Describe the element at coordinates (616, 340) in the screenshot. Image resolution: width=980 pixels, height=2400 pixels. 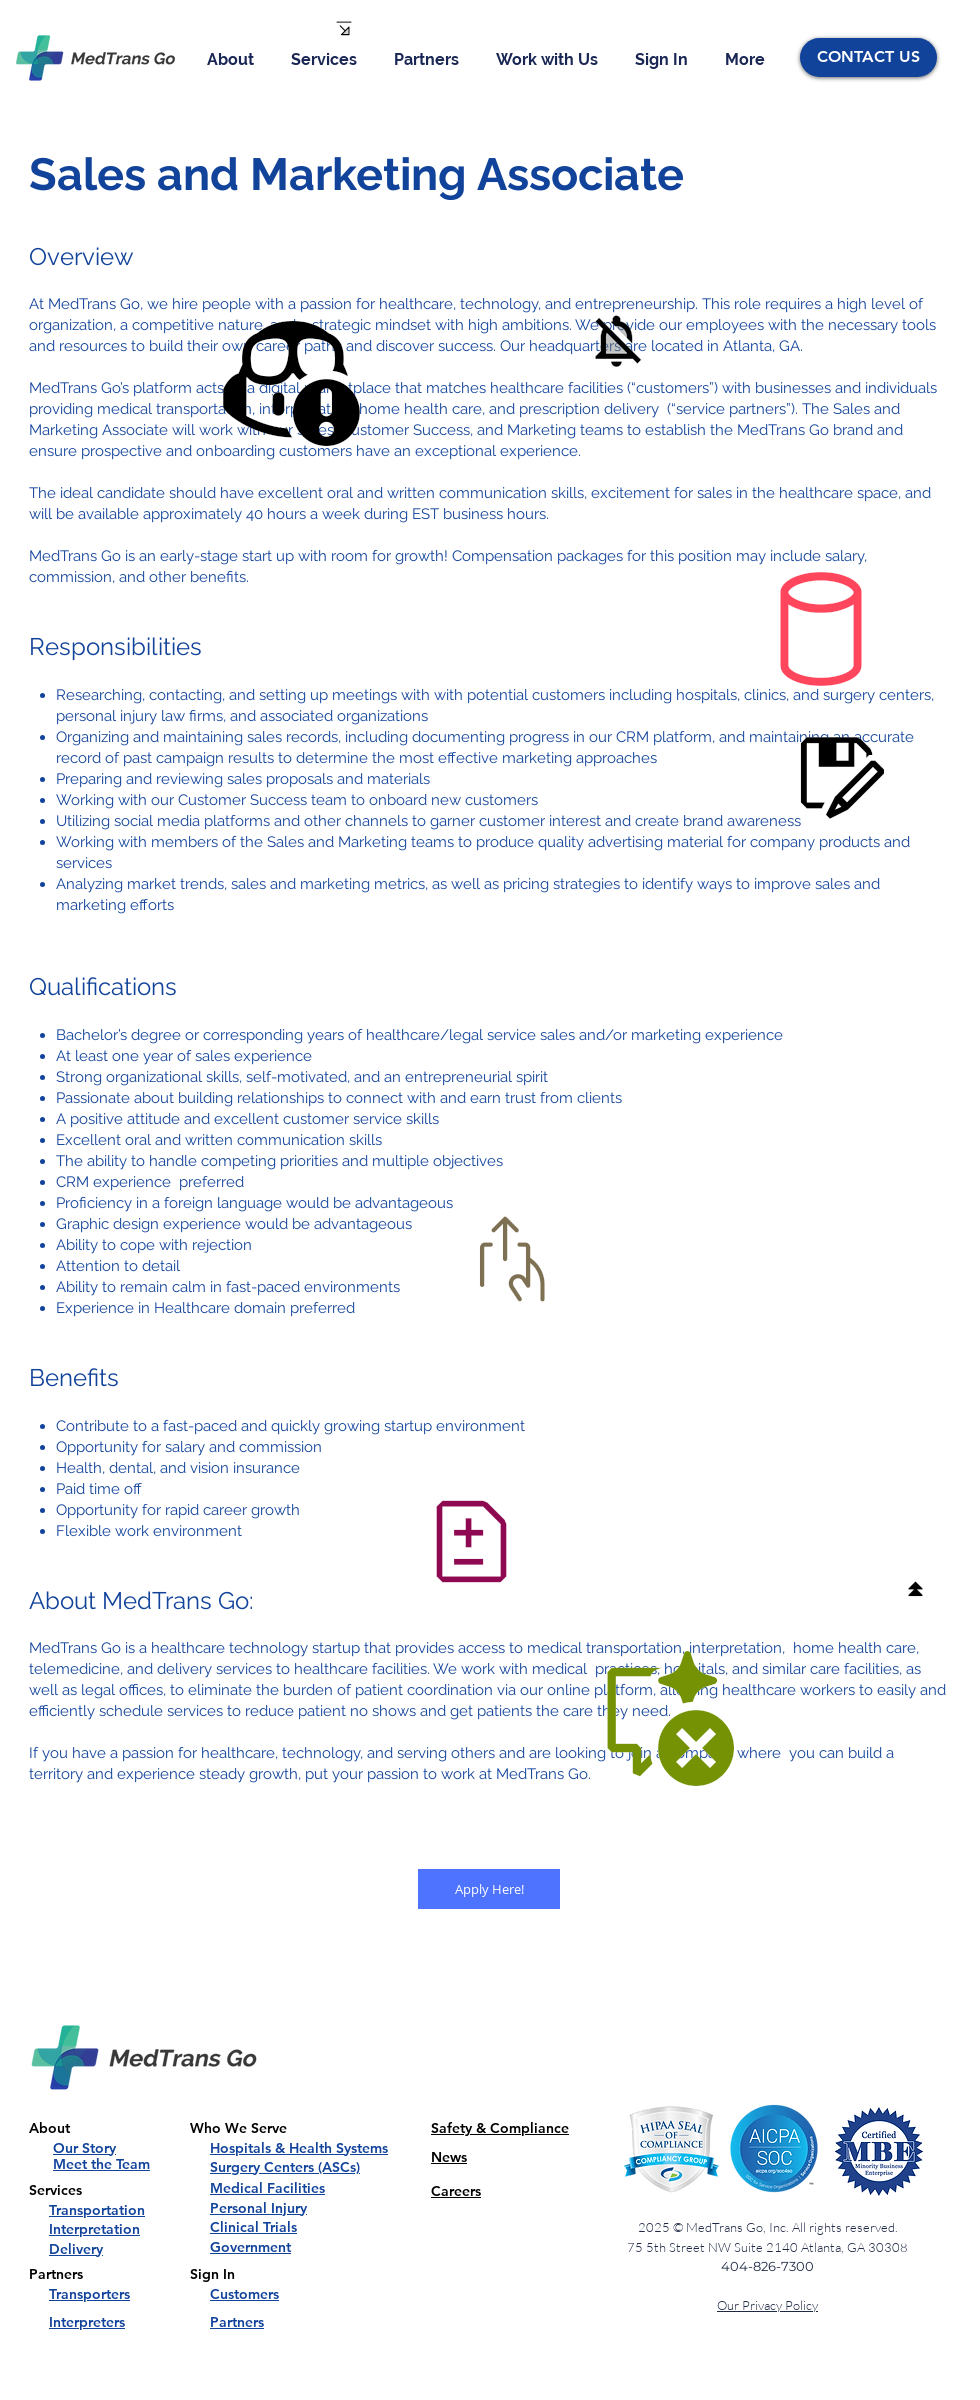
I see `mute or disable notifications` at that location.